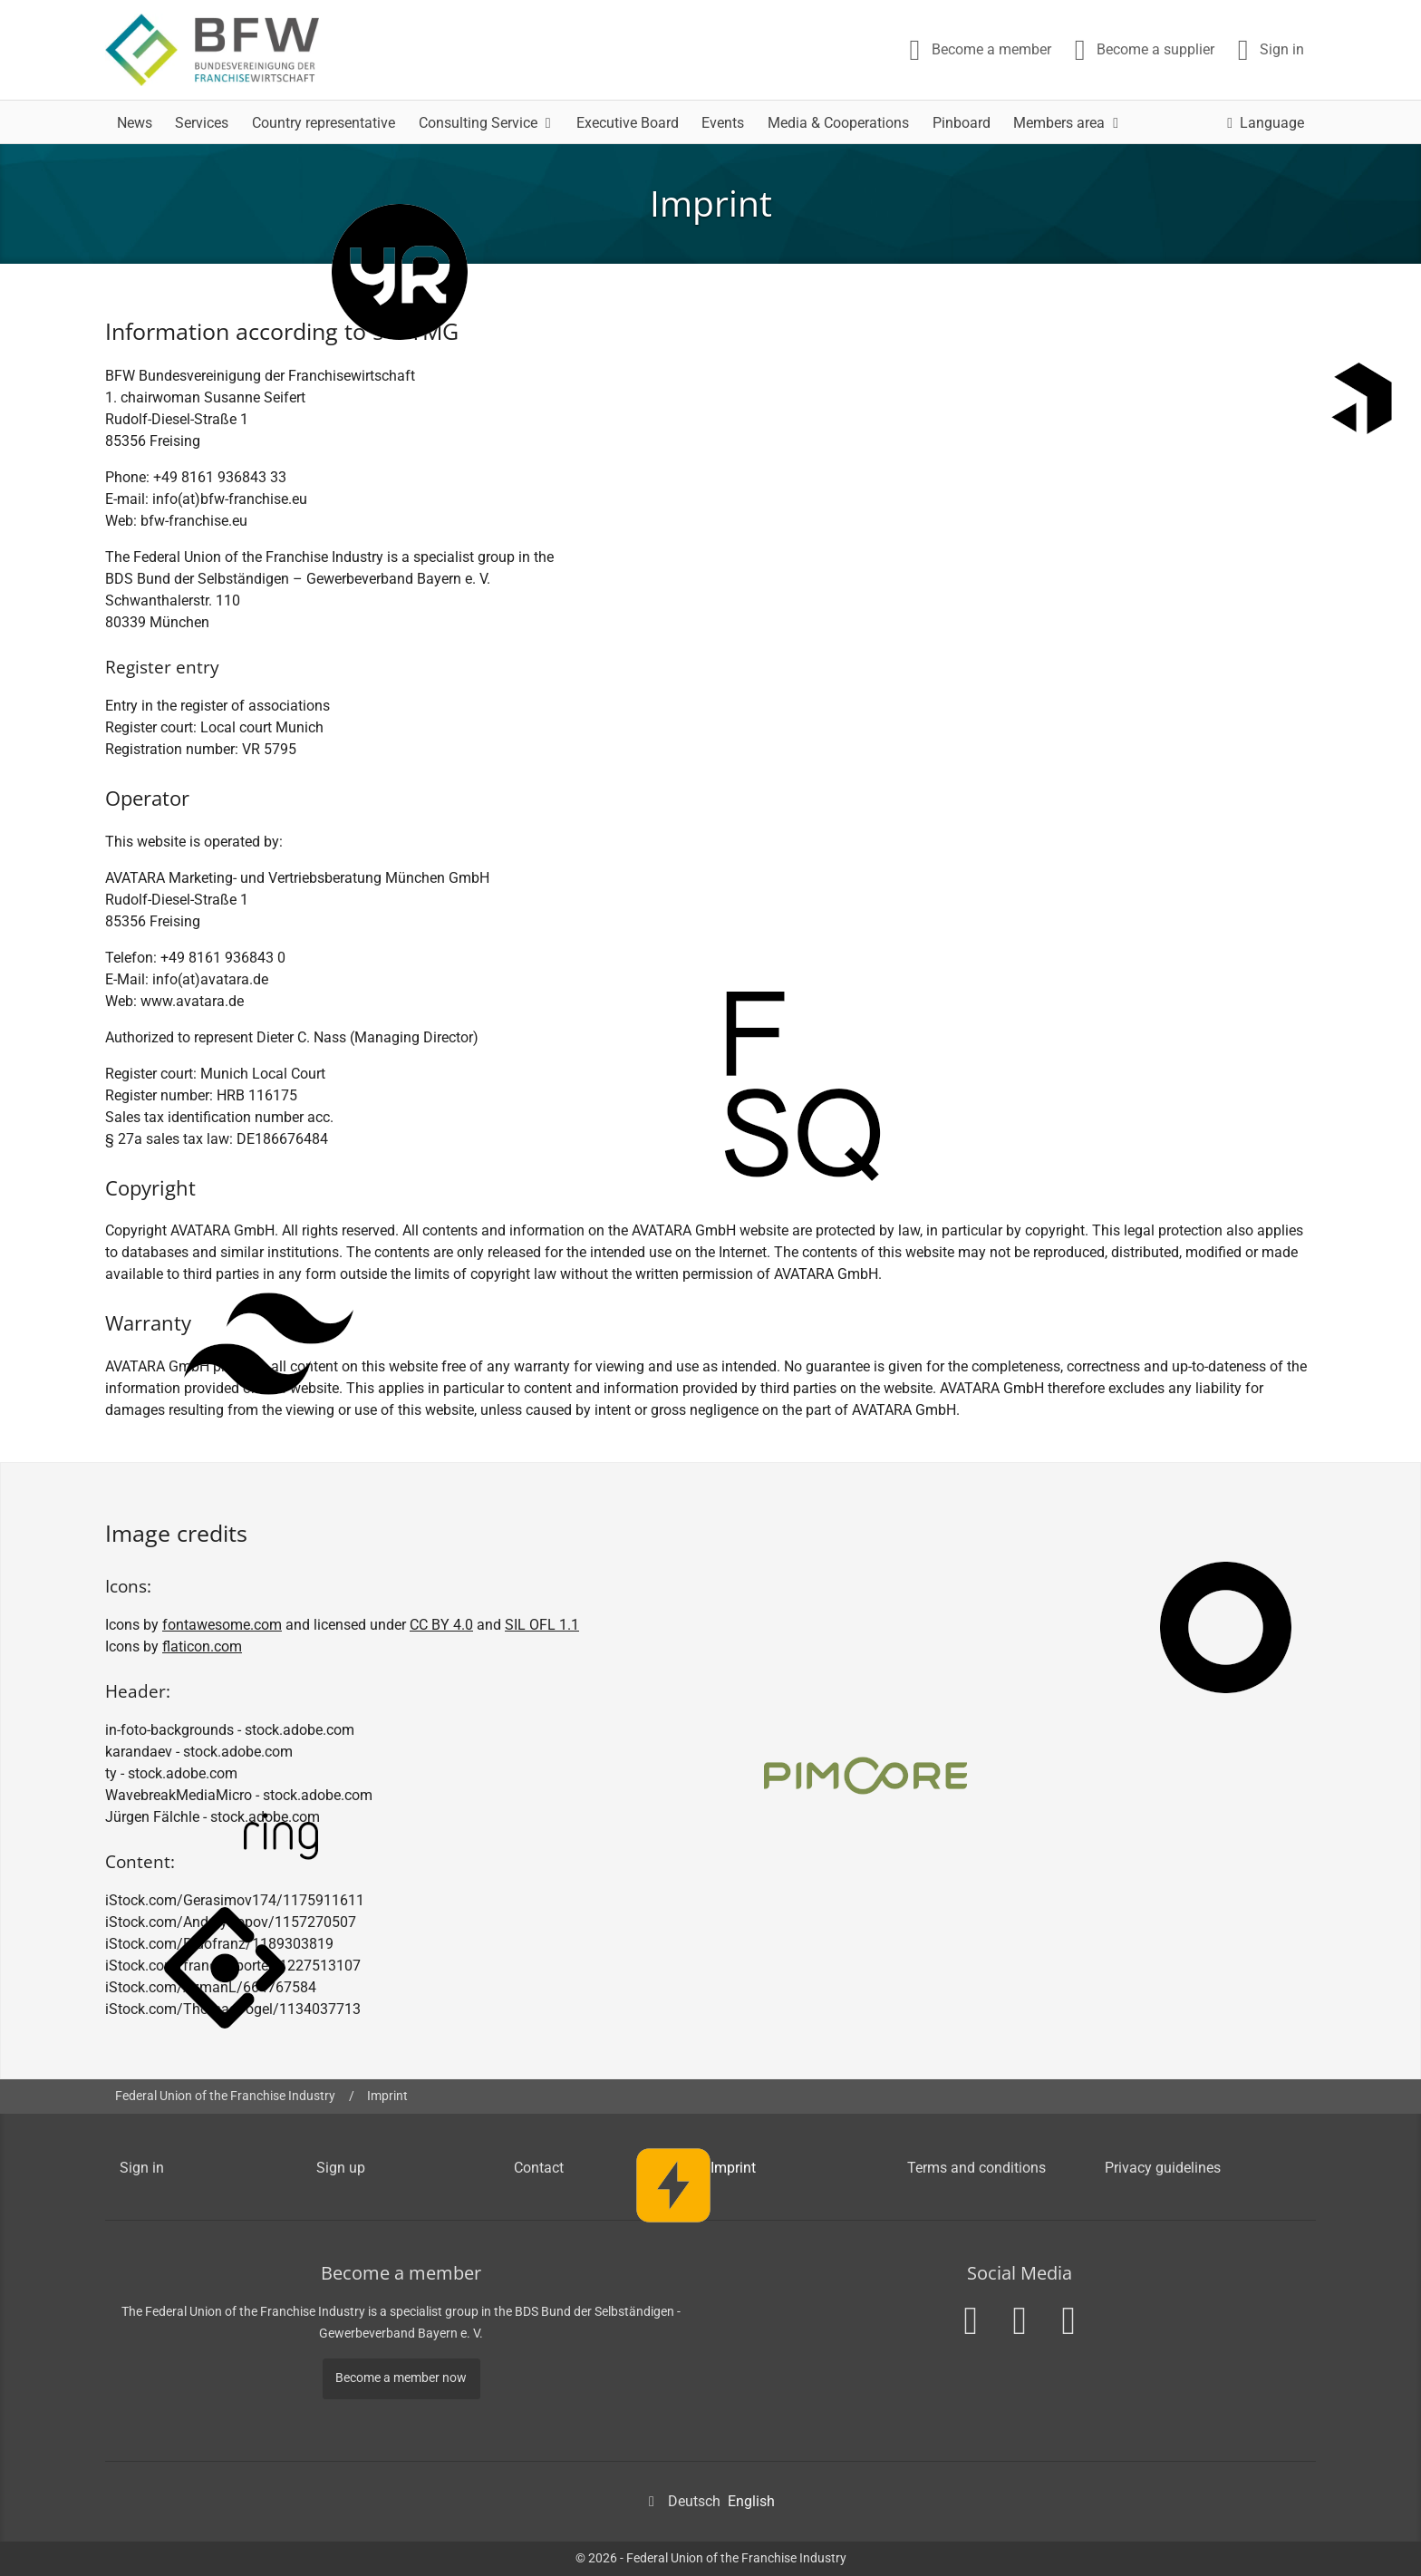 This screenshot has height=2576, width=1421. What do you see at coordinates (1225, 1627) in the screenshot?
I see `listmonk email newsletter and mailing list manager logo` at bounding box center [1225, 1627].